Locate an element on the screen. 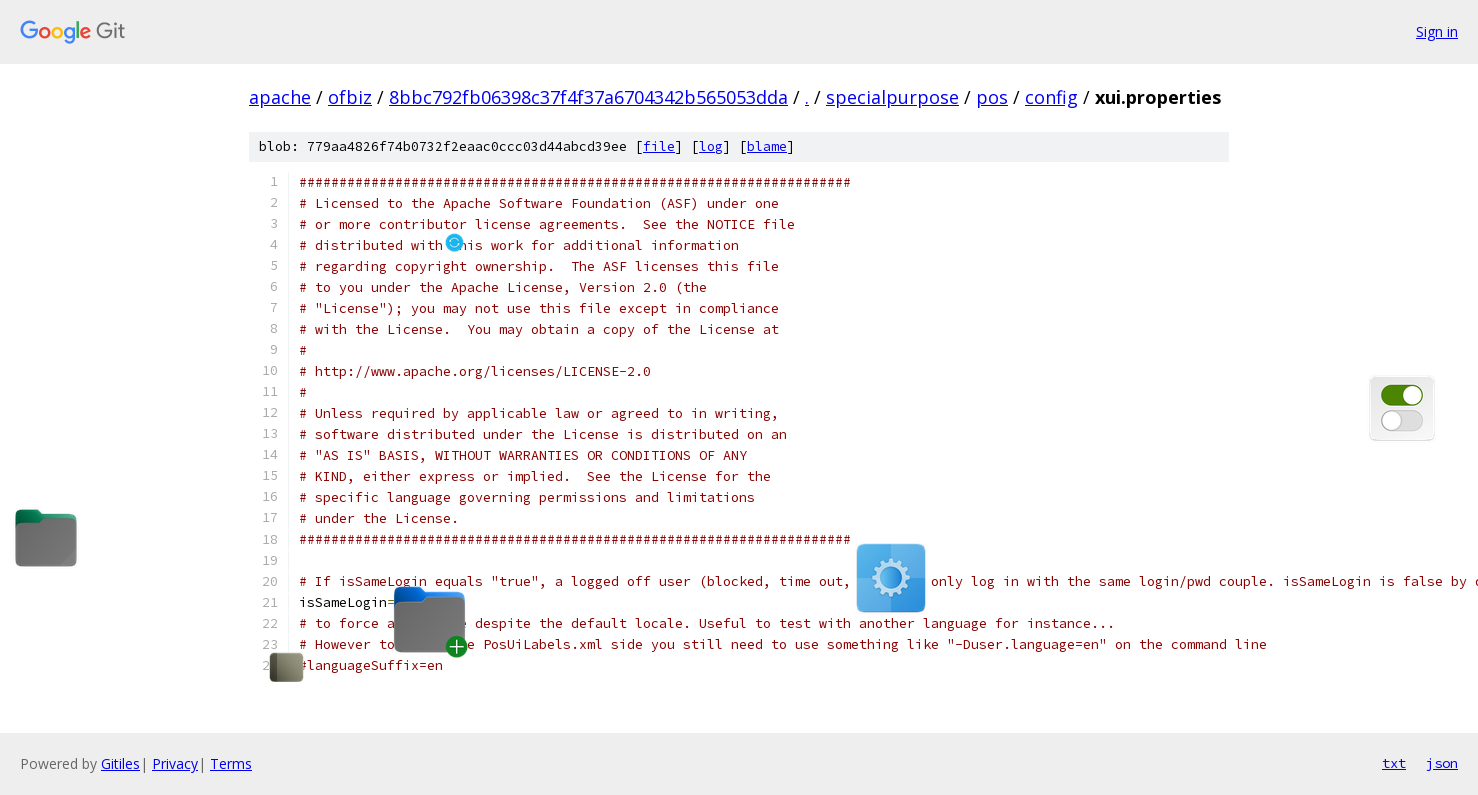  open gnome tweaks to customize desktop settings is located at coordinates (1402, 408).